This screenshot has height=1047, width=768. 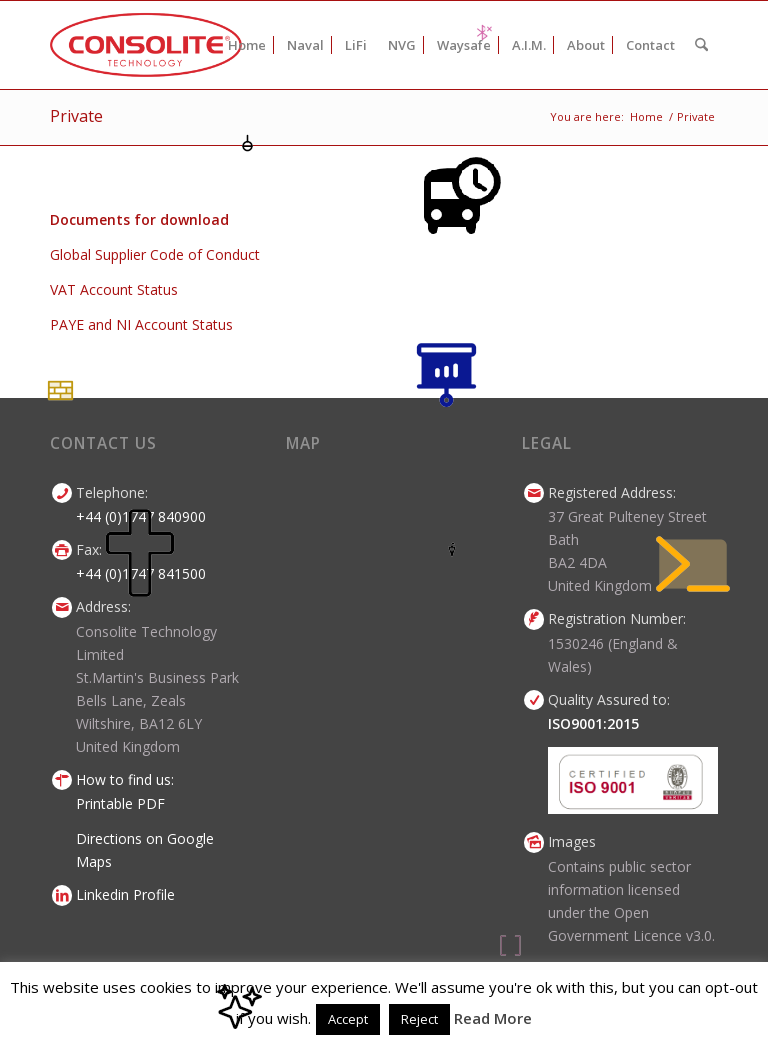 I want to click on view presentation with charts, so click(x=446, y=370).